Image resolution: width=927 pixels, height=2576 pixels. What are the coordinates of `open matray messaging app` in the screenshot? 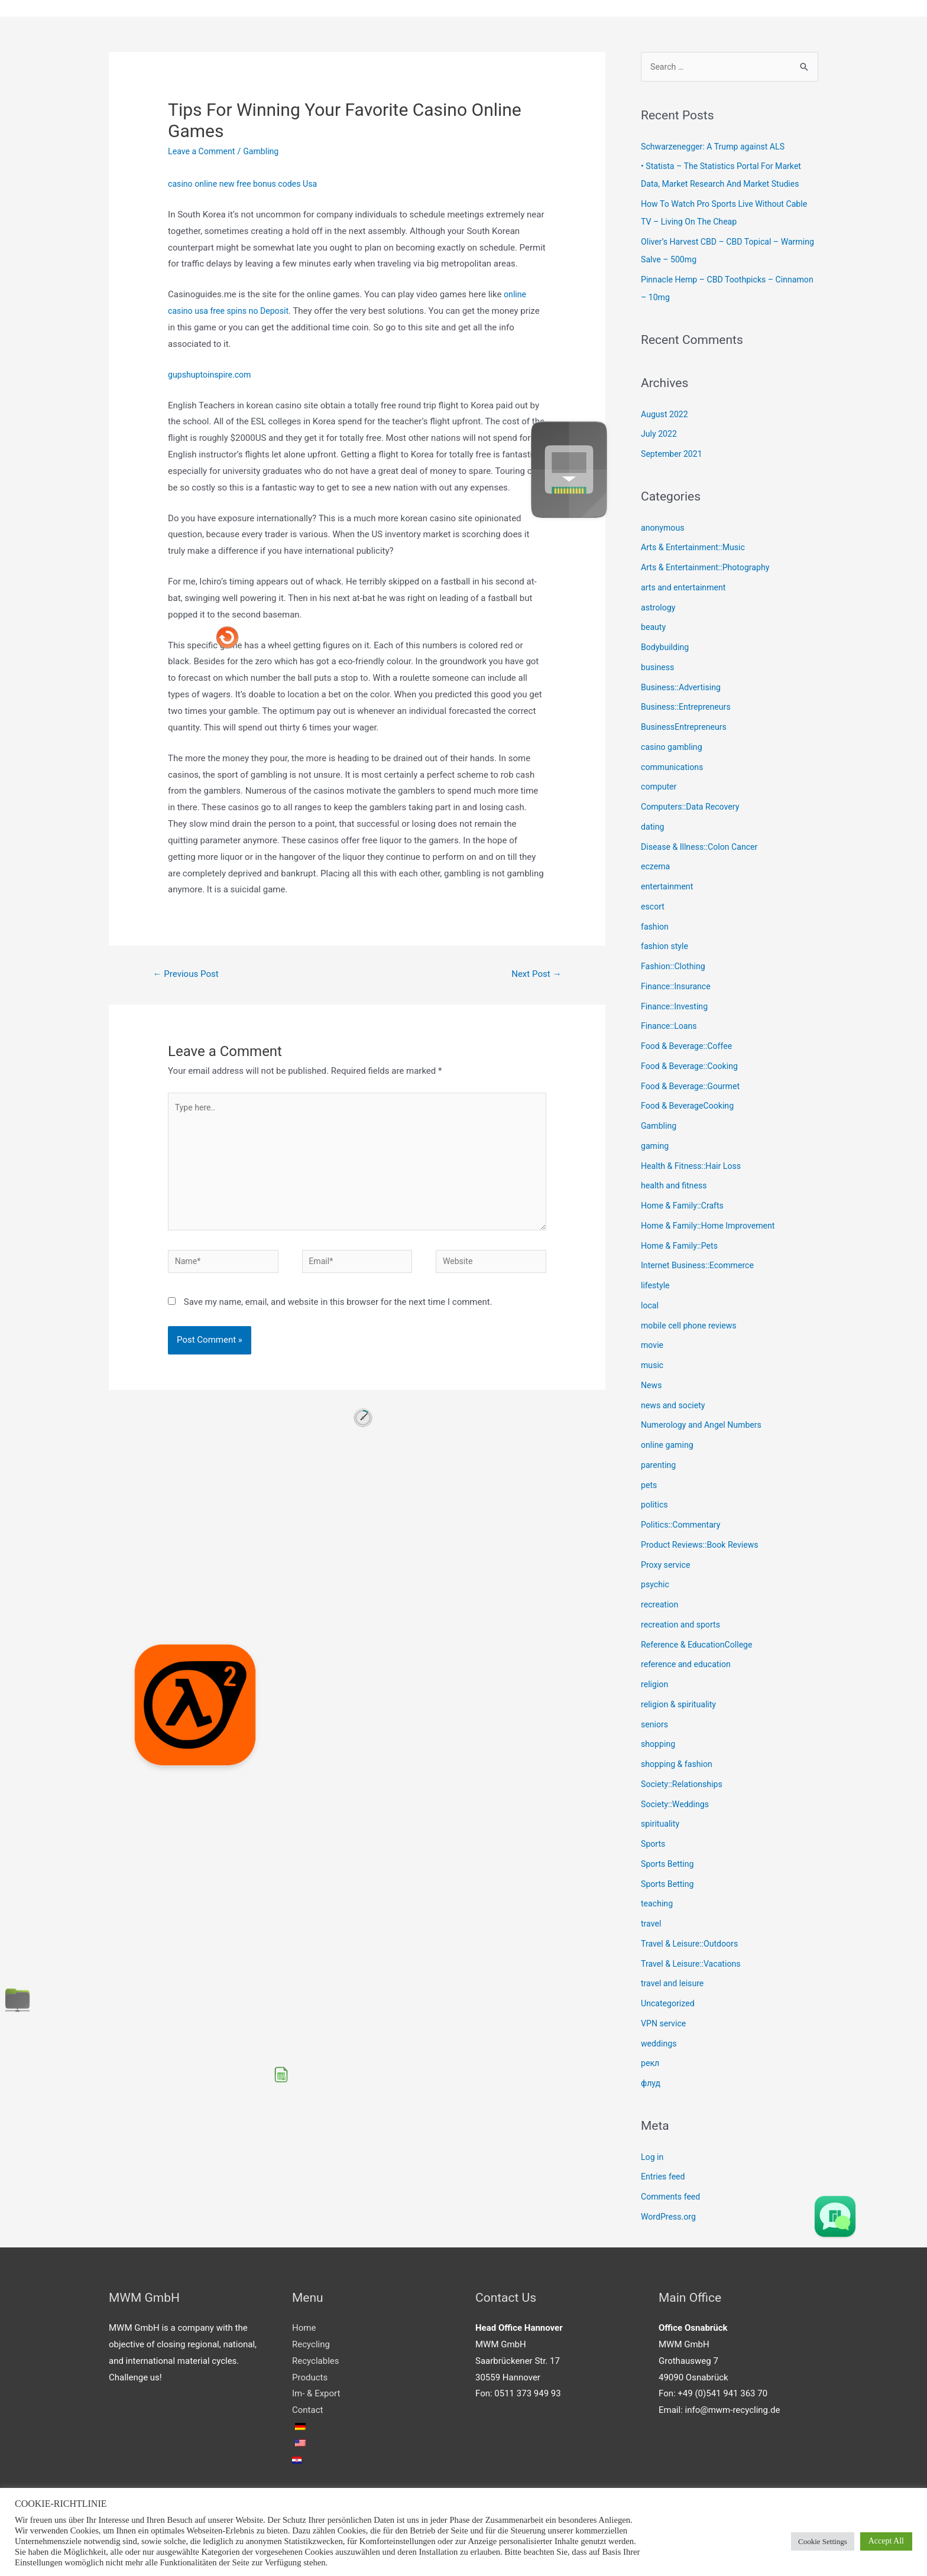 It's located at (835, 2216).